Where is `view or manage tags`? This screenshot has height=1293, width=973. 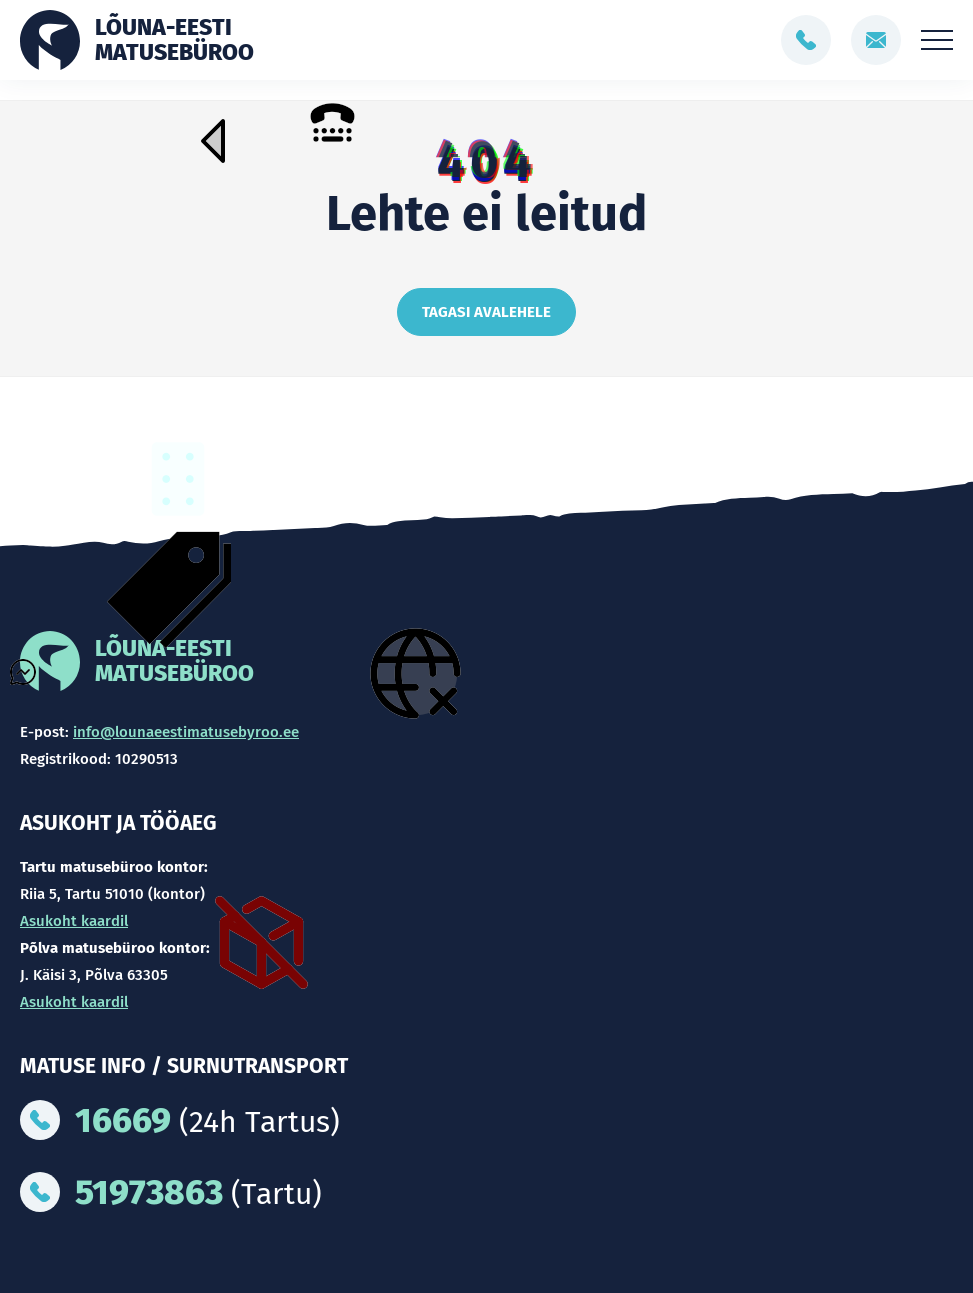 view or manage tags is located at coordinates (169, 590).